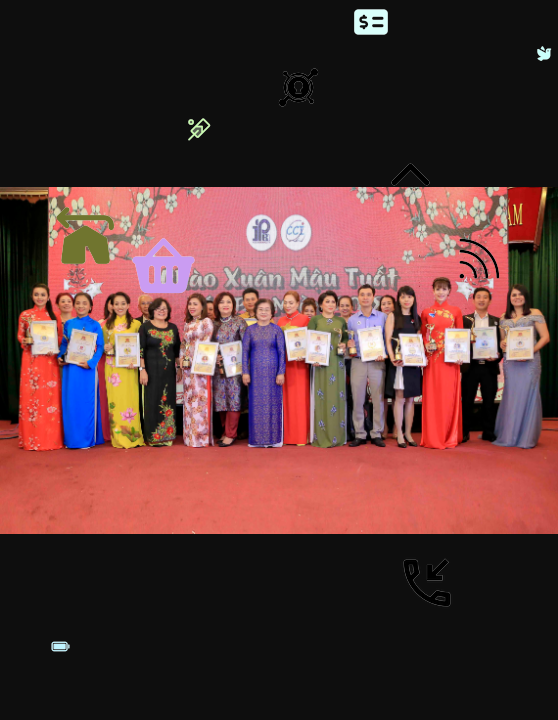  Describe the element at coordinates (85, 235) in the screenshot. I see `return to campsite or base location` at that location.